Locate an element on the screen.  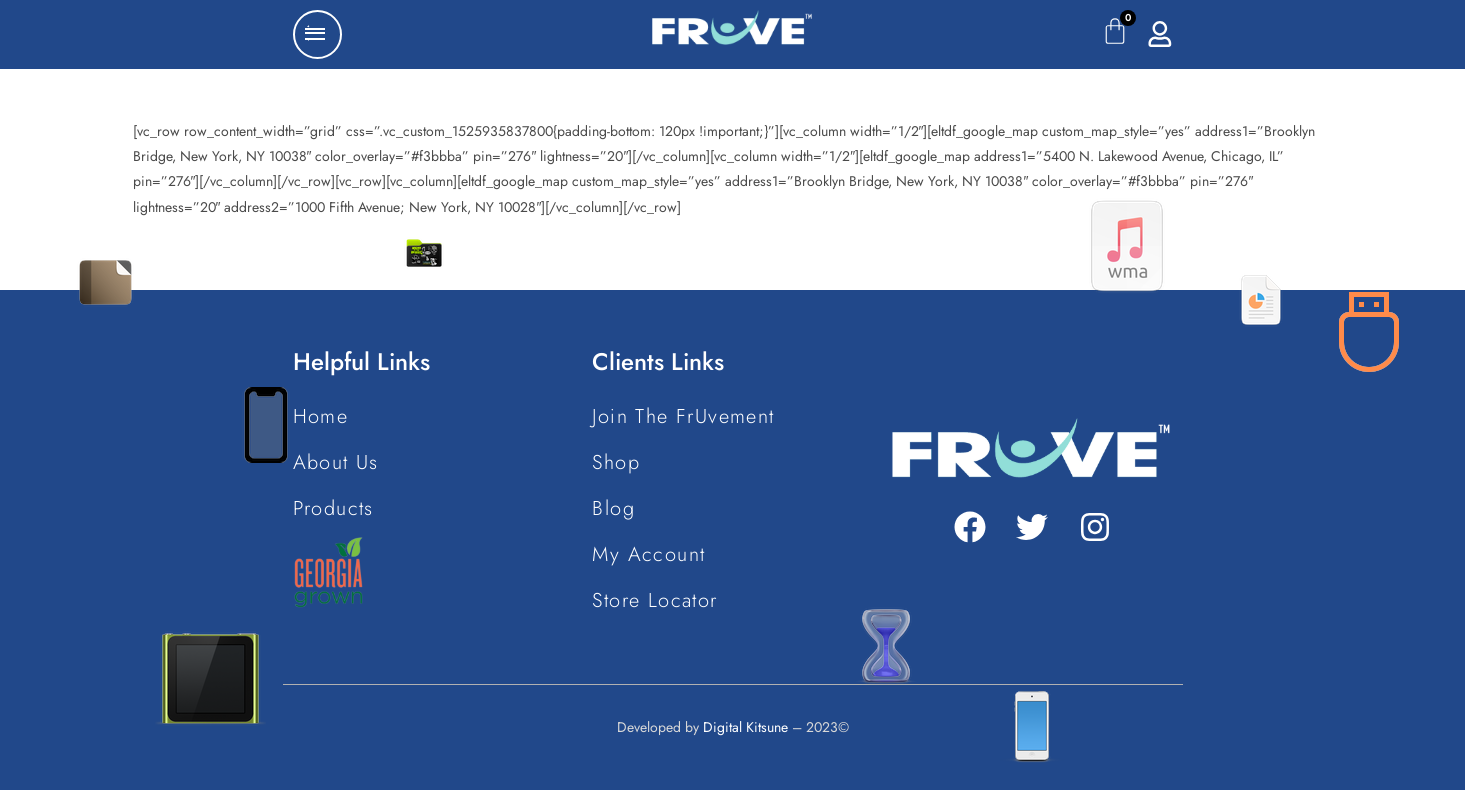
access removable media settings is located at coordinates (1369, 332).